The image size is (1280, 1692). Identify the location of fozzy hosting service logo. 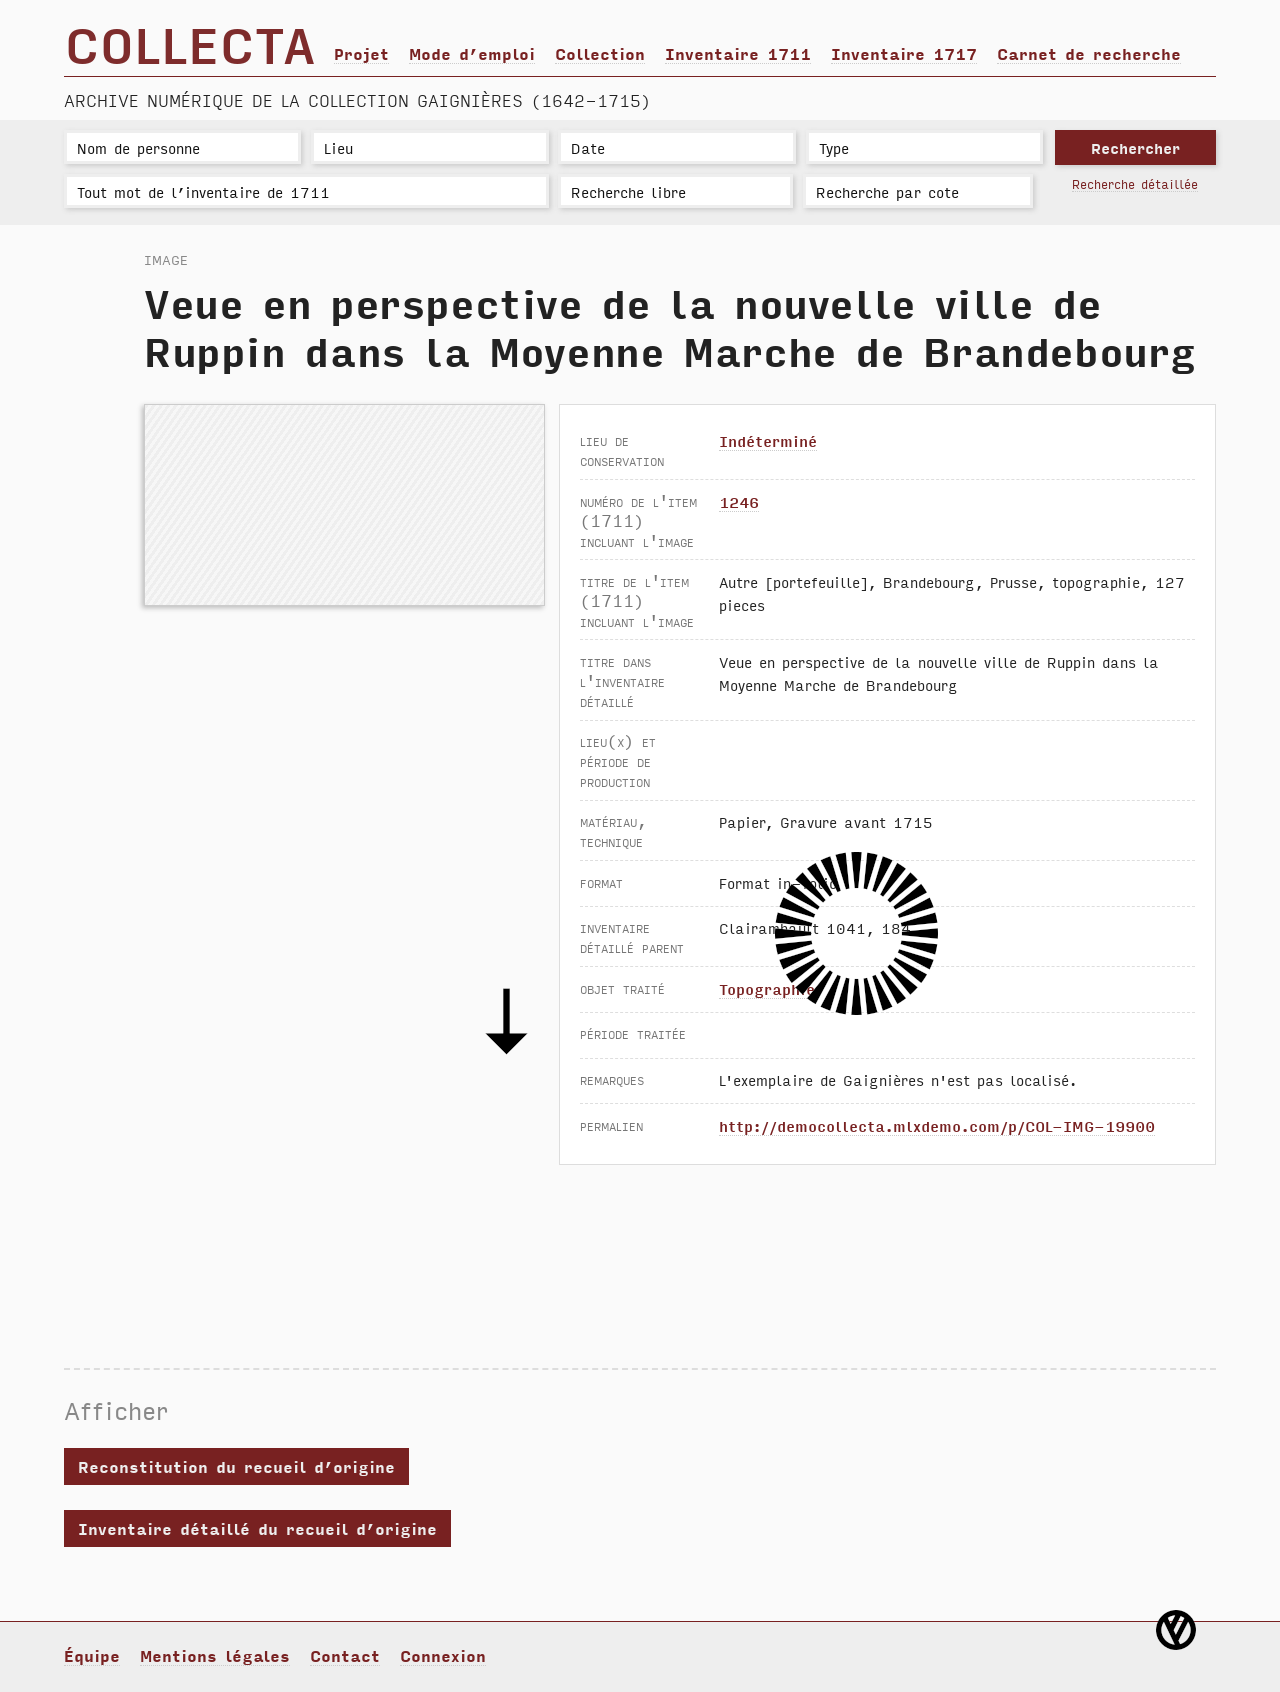
(1176, 1630).